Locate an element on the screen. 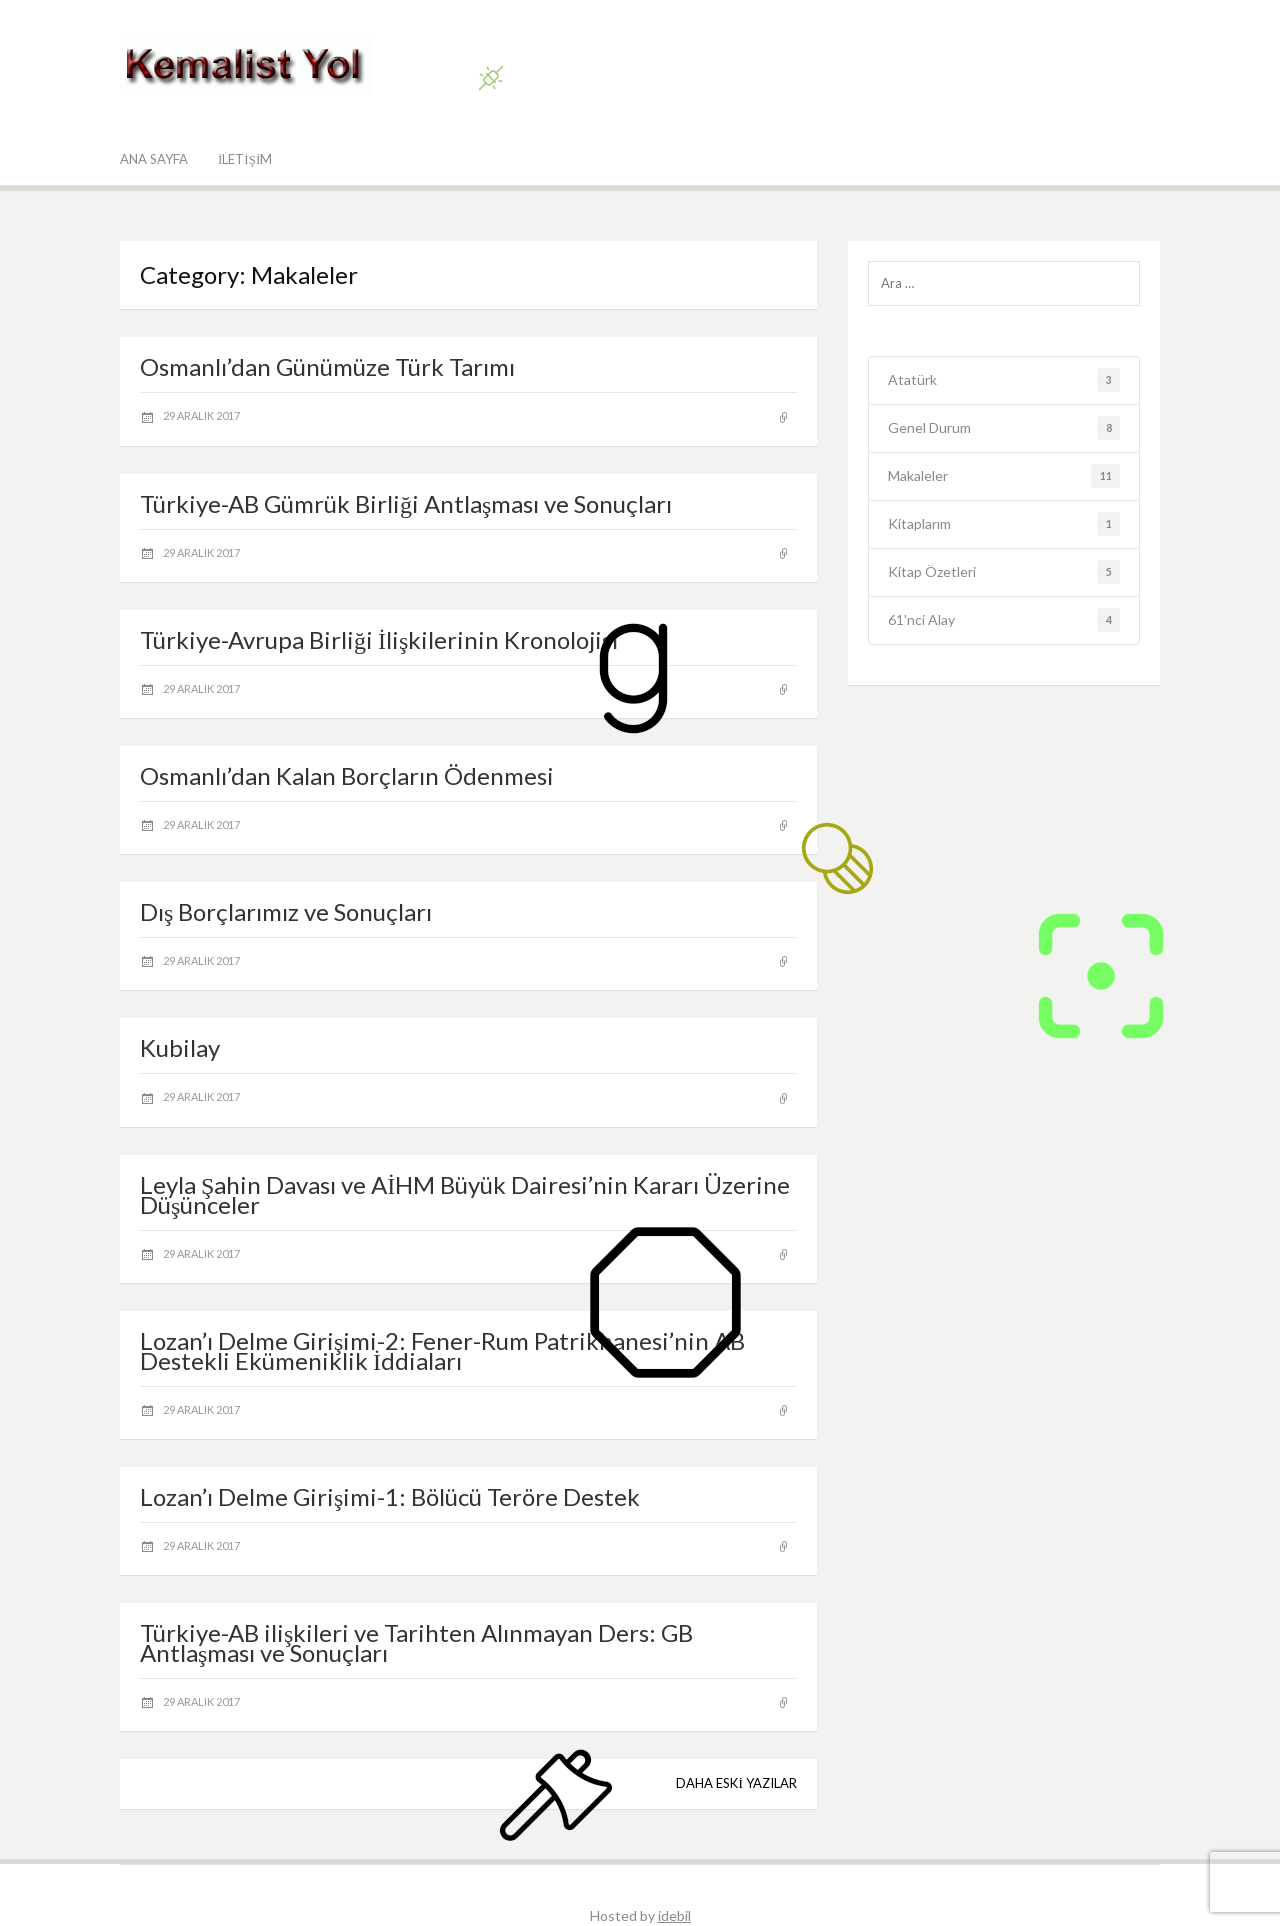 The height and width of the screenshot is (1926, 1280). subtract or remove a shape from selection is located at coordinates (837, 858).